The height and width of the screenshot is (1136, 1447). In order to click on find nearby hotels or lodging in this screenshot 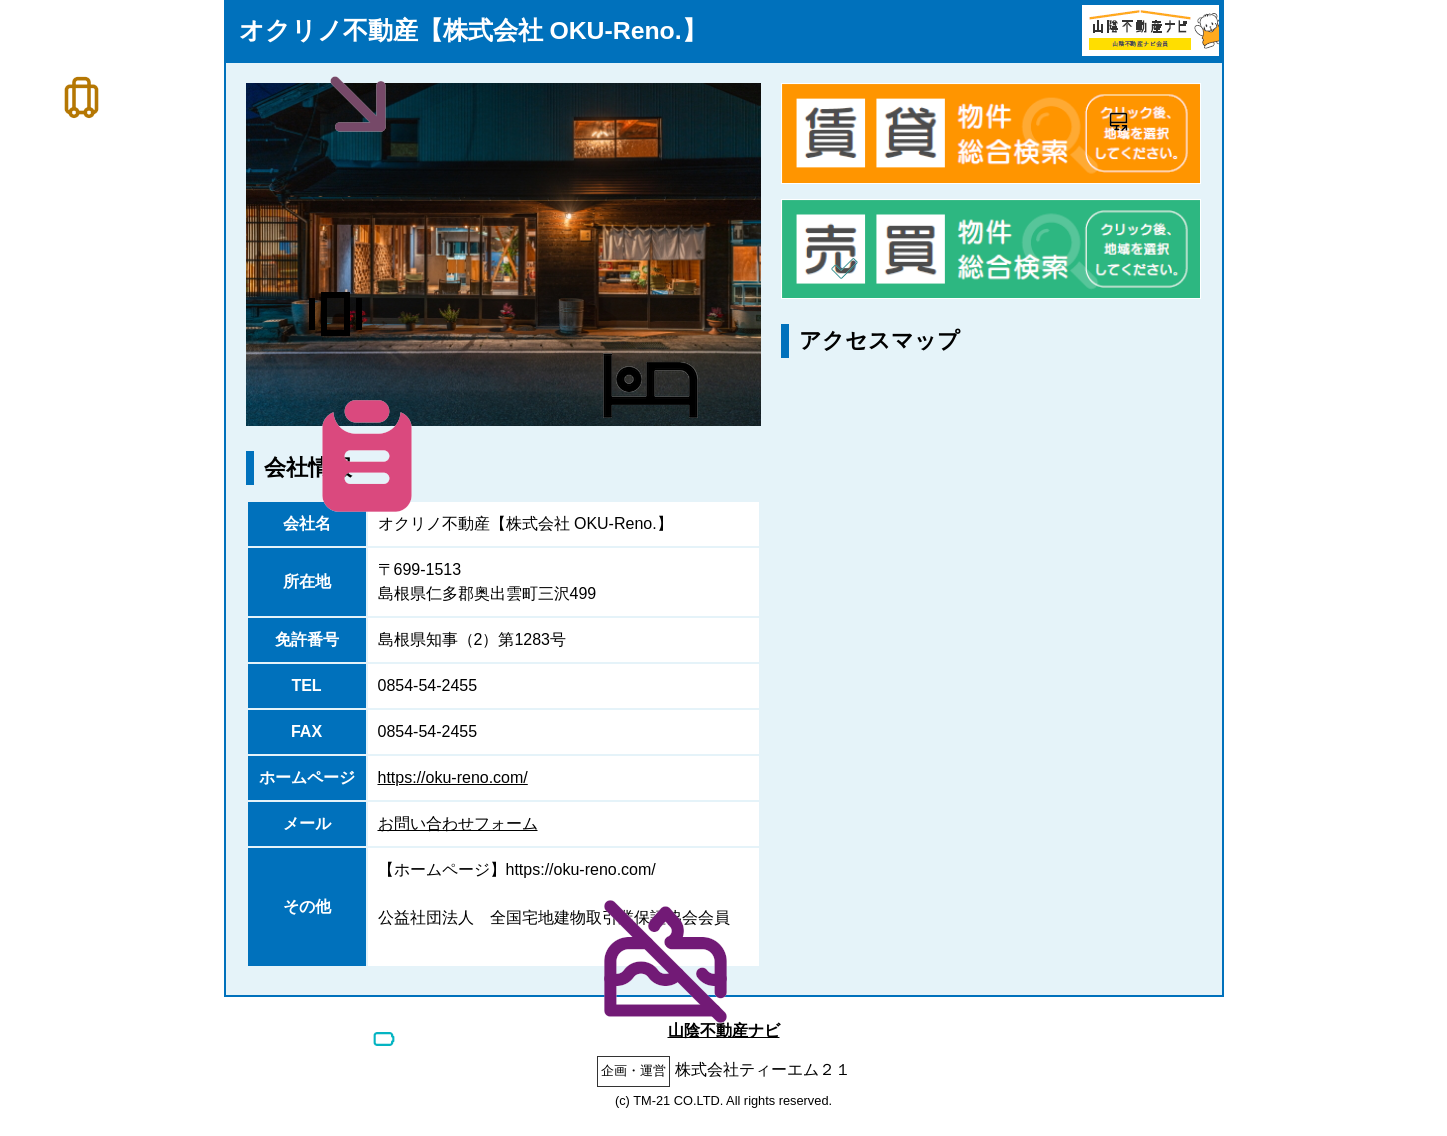, I will do `click(650, 383)`.